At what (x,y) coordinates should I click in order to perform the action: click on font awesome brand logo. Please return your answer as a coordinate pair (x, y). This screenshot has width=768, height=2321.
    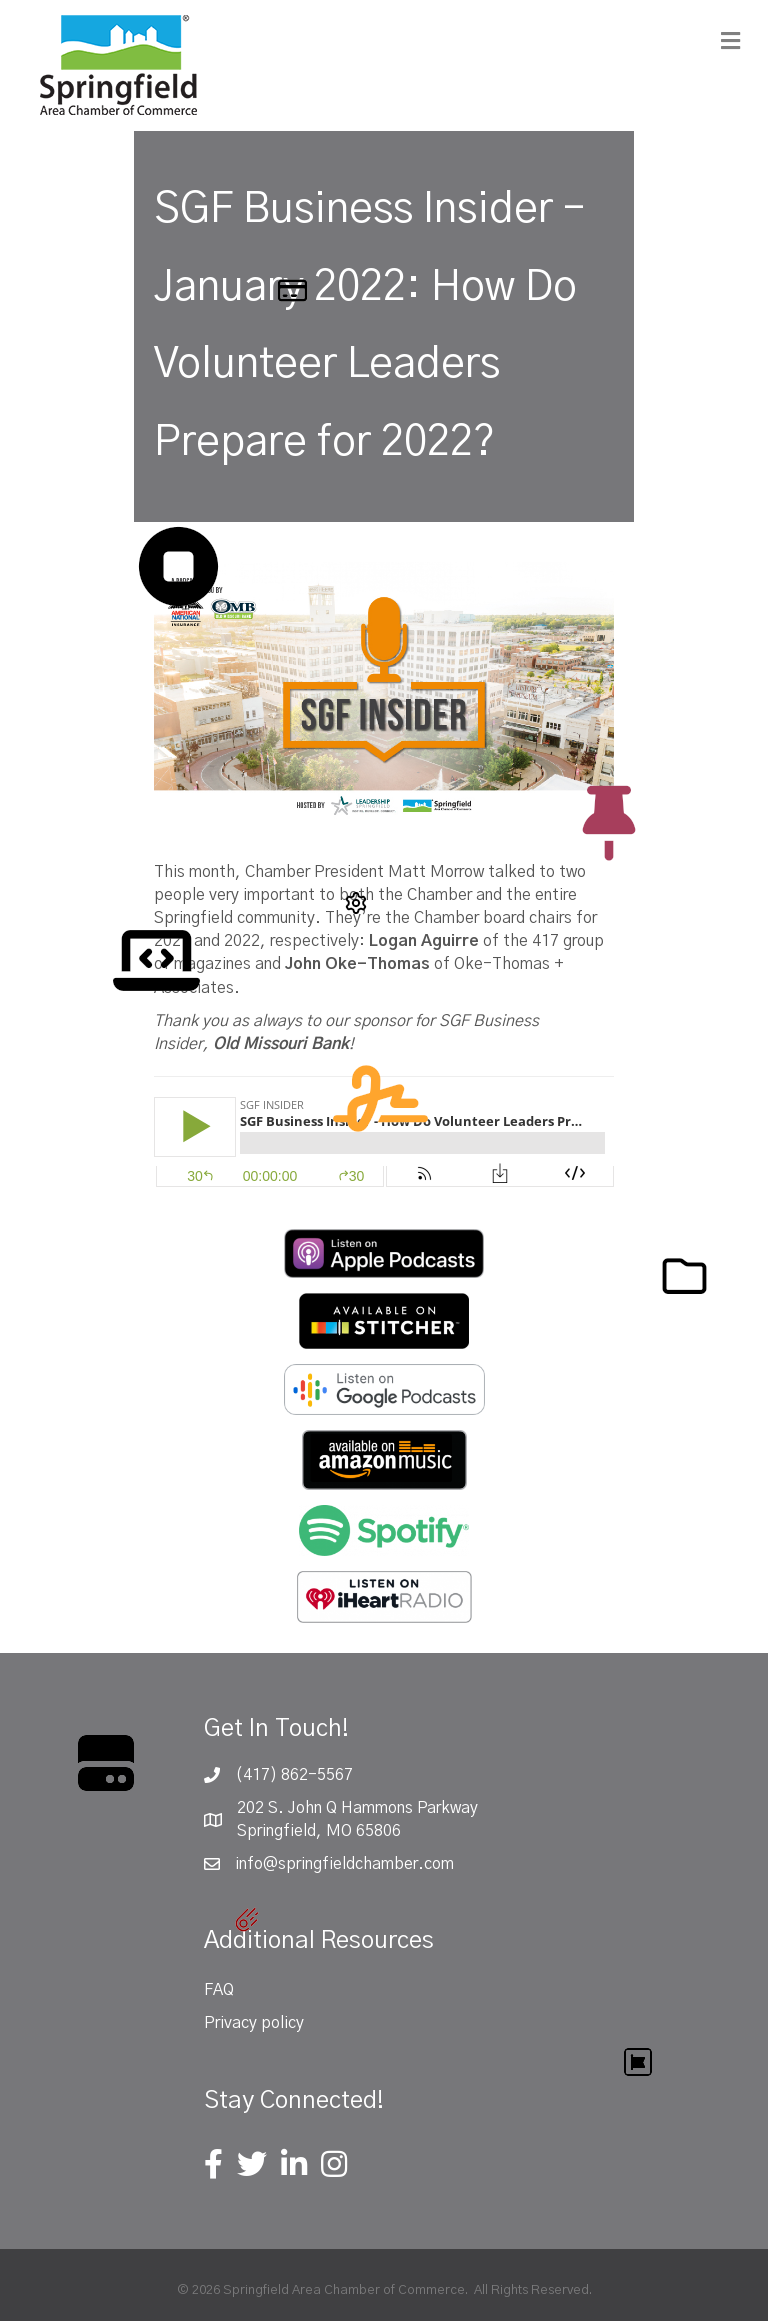
    Looking at the image, I should click on (638, 2062).